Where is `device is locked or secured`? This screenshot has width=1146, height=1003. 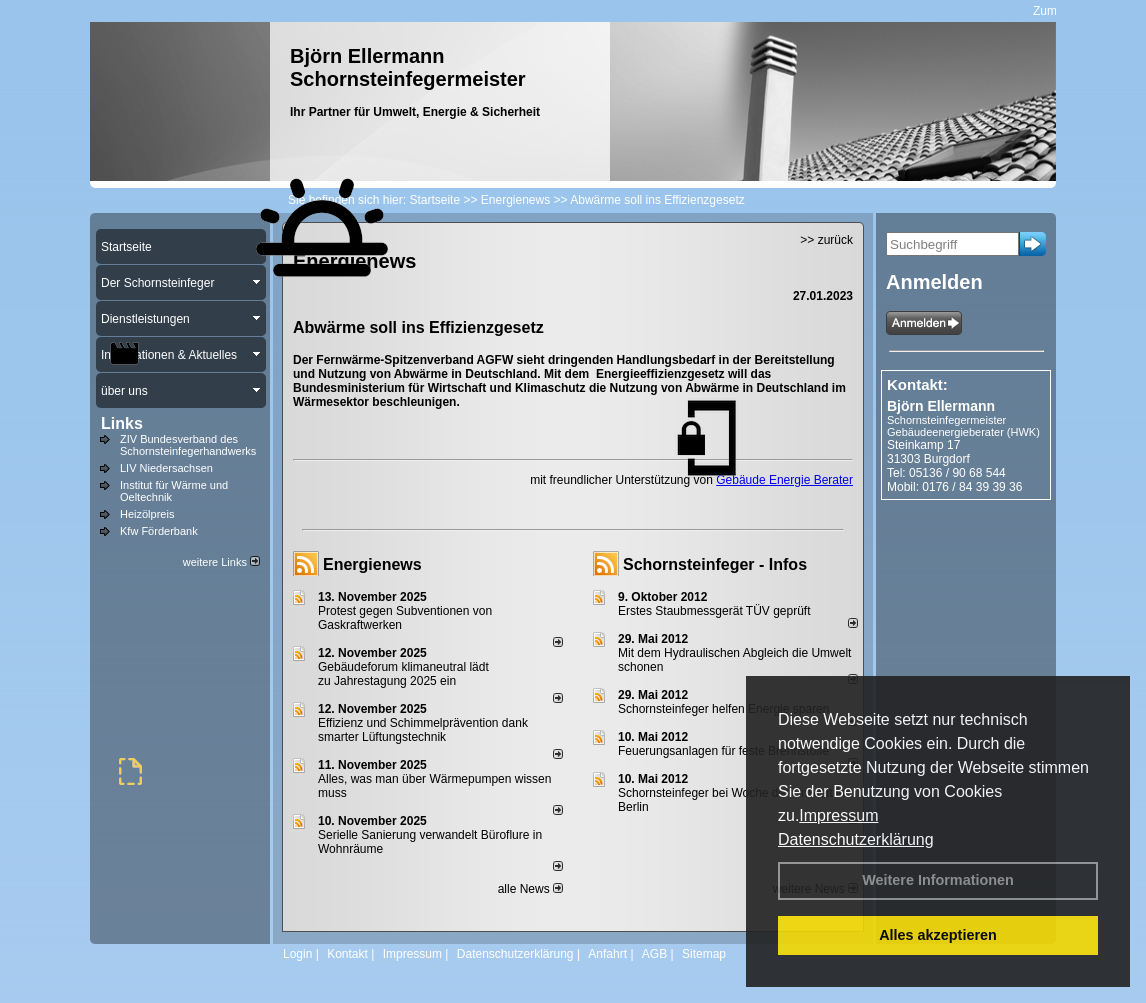 device is locked or secured is located at coordinates (705, 438).